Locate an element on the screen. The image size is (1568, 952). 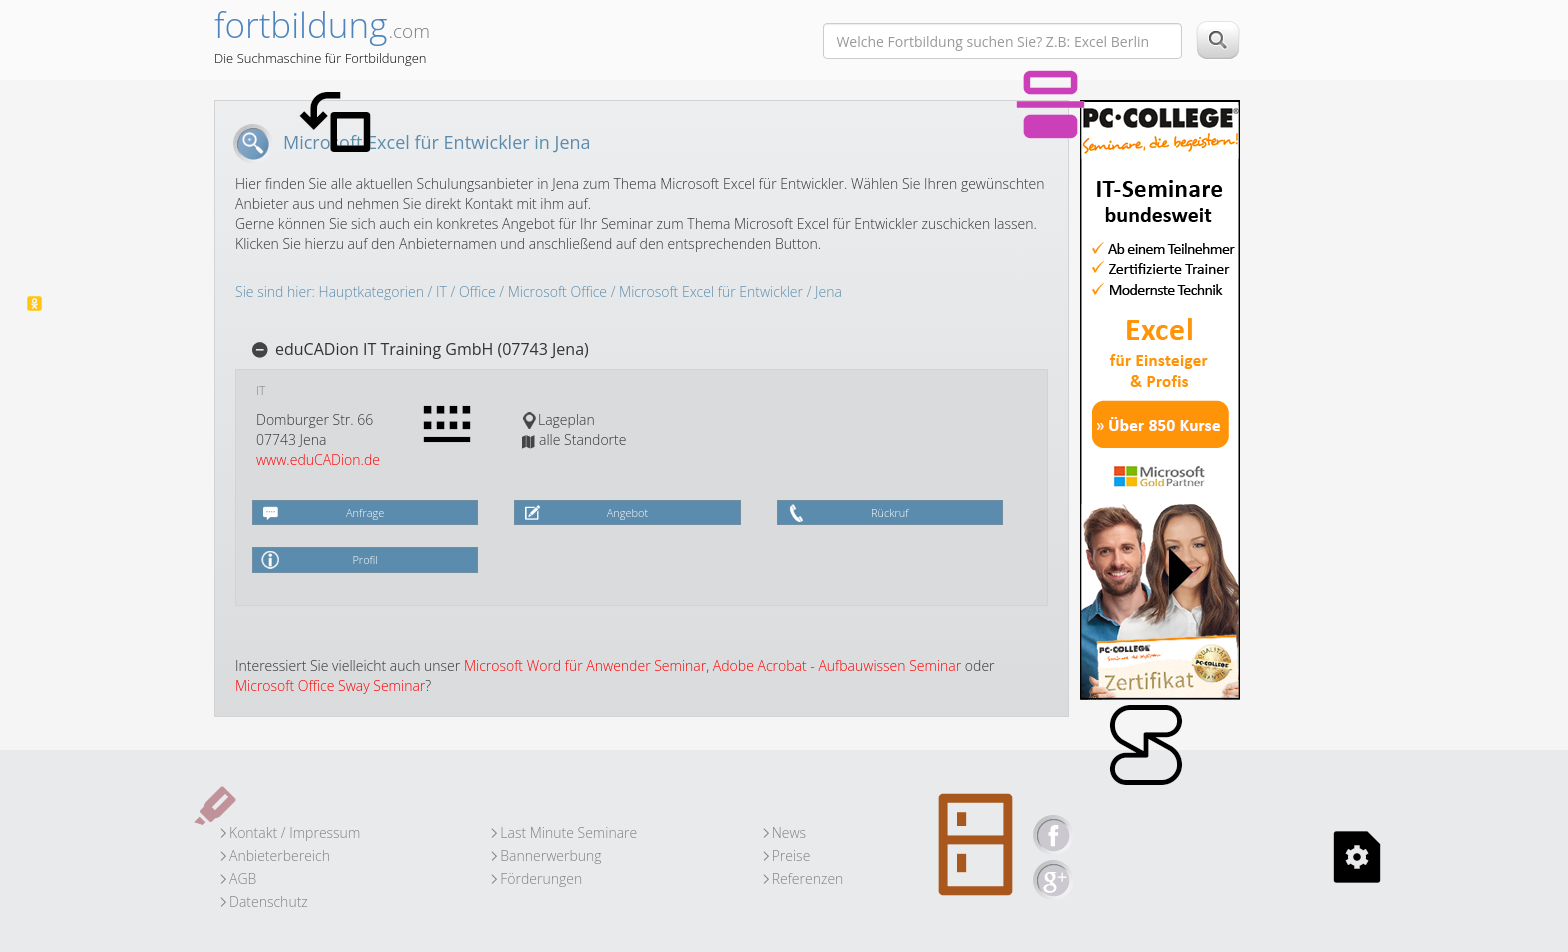
open Session messaging app is located at coordinates (1146, 745).